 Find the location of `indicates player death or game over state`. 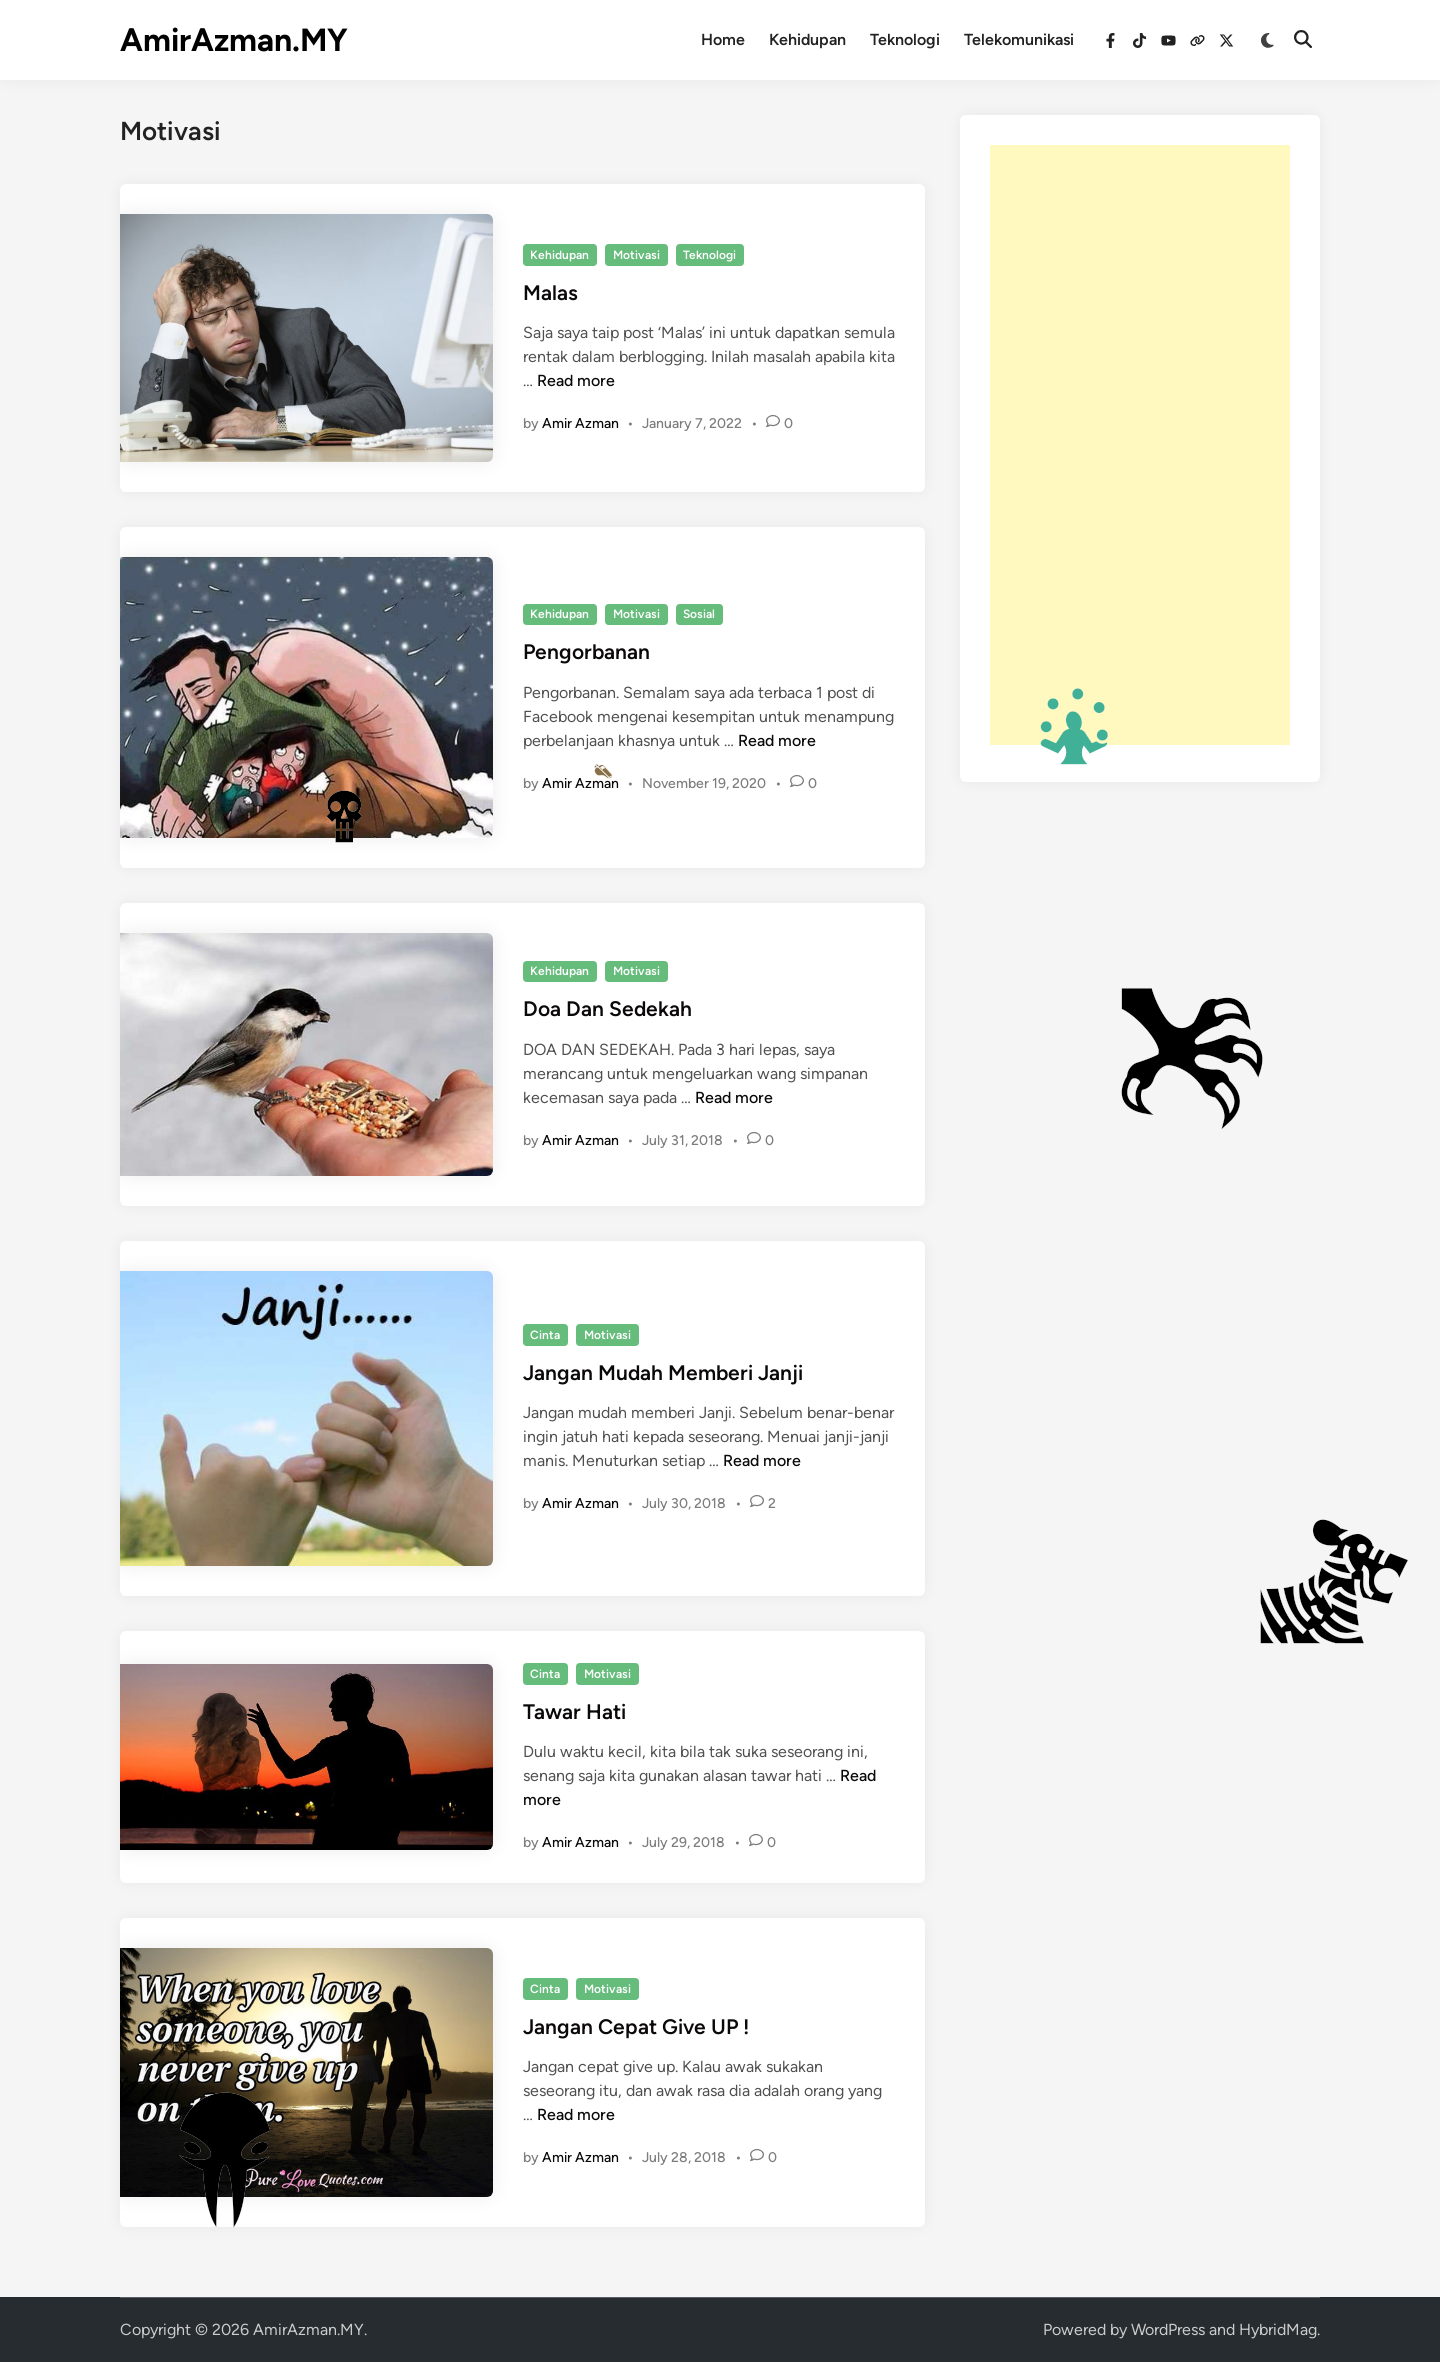

indicates player death or game over state is located at coordinates (344, 816).